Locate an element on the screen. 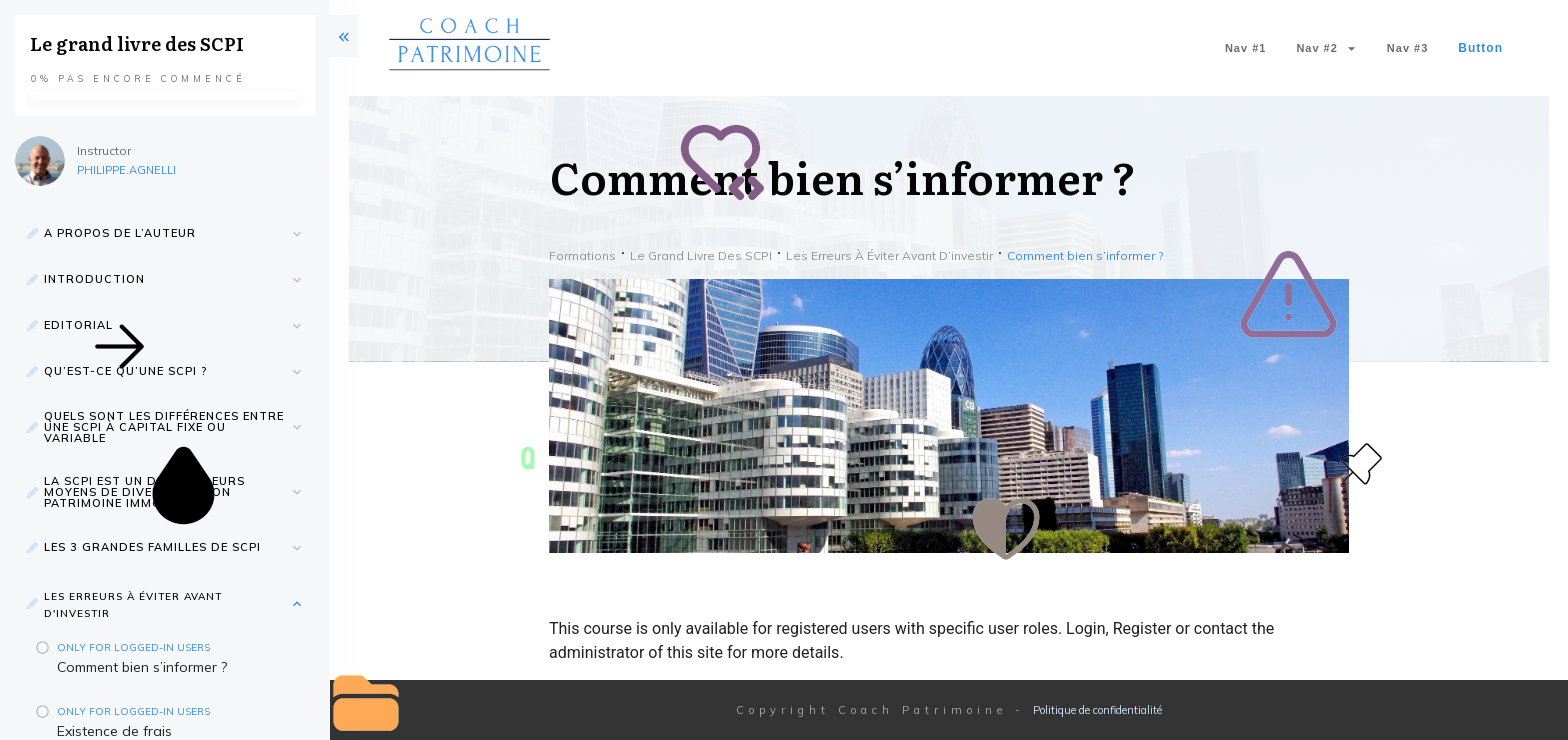 This screenshot has height=740, width=1568. open folder to view files is located at coordinates (366, 703).